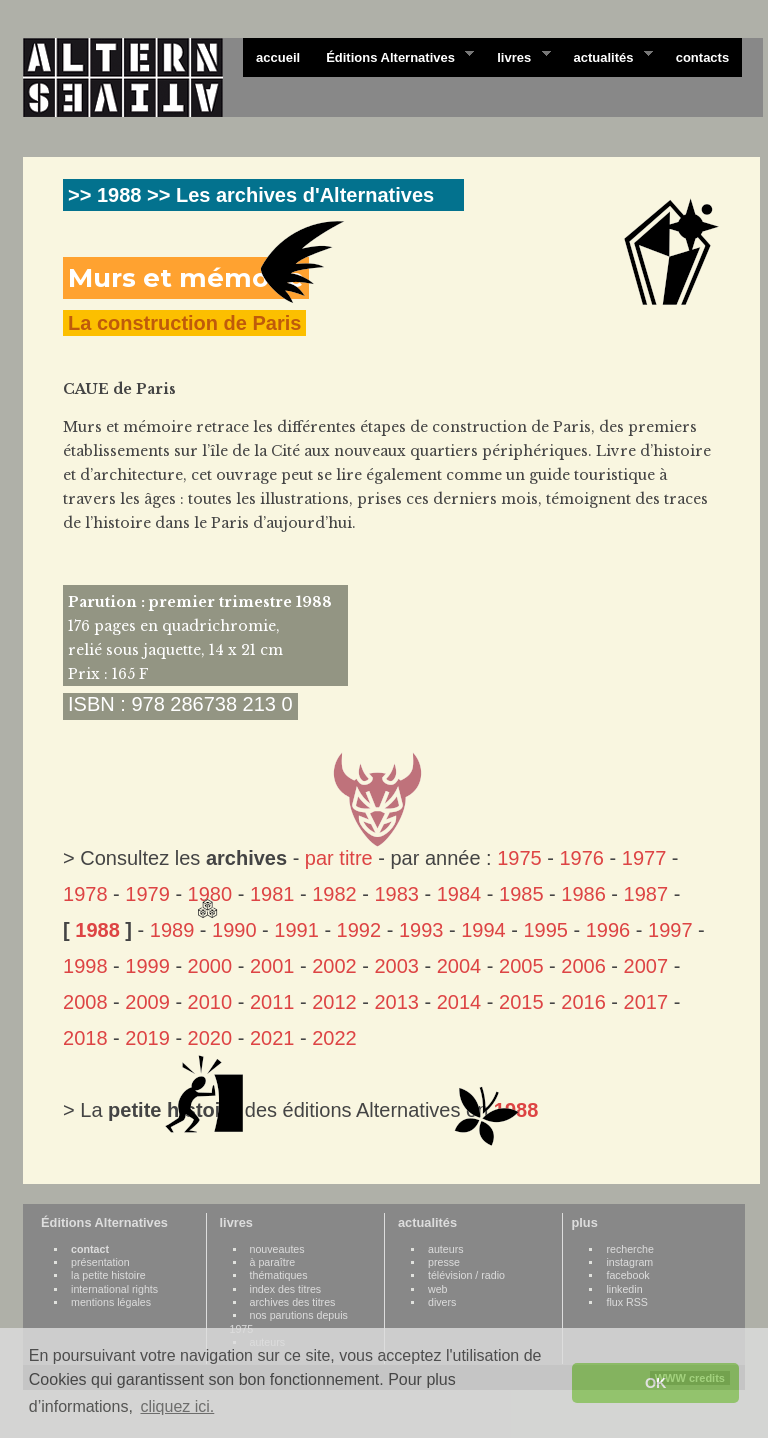 The width and height of the screenshot is (768, 1438). I want to click on push to activate or move an object, so click(204, 1093).